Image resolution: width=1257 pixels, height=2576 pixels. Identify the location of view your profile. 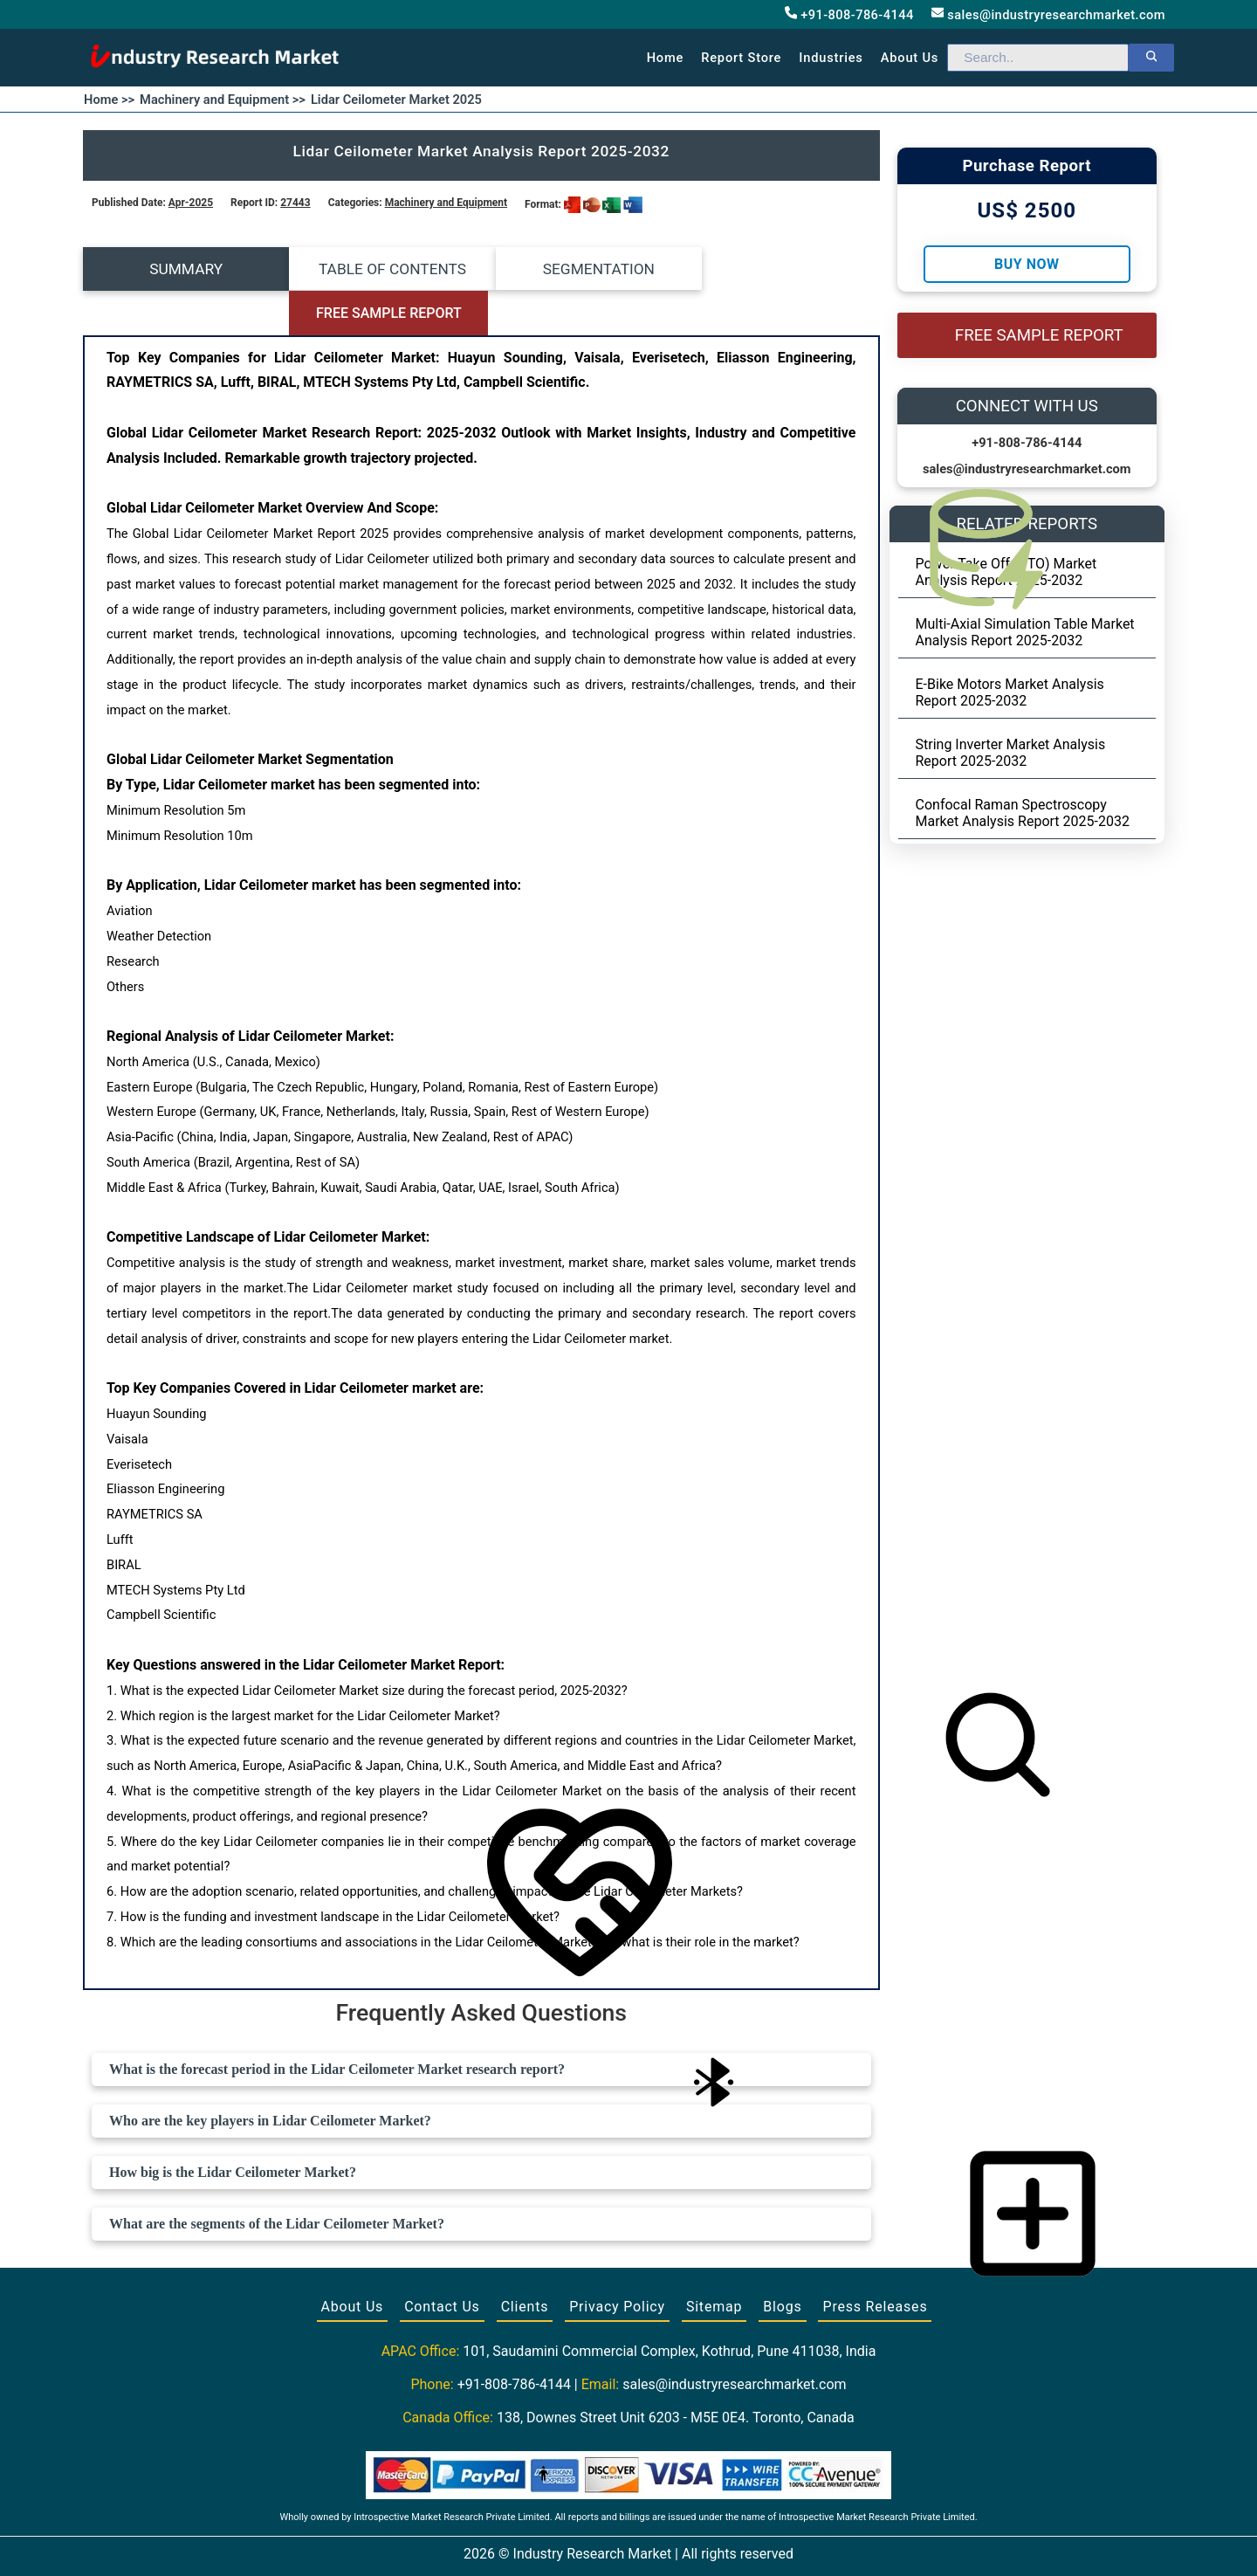
(543, 2473).